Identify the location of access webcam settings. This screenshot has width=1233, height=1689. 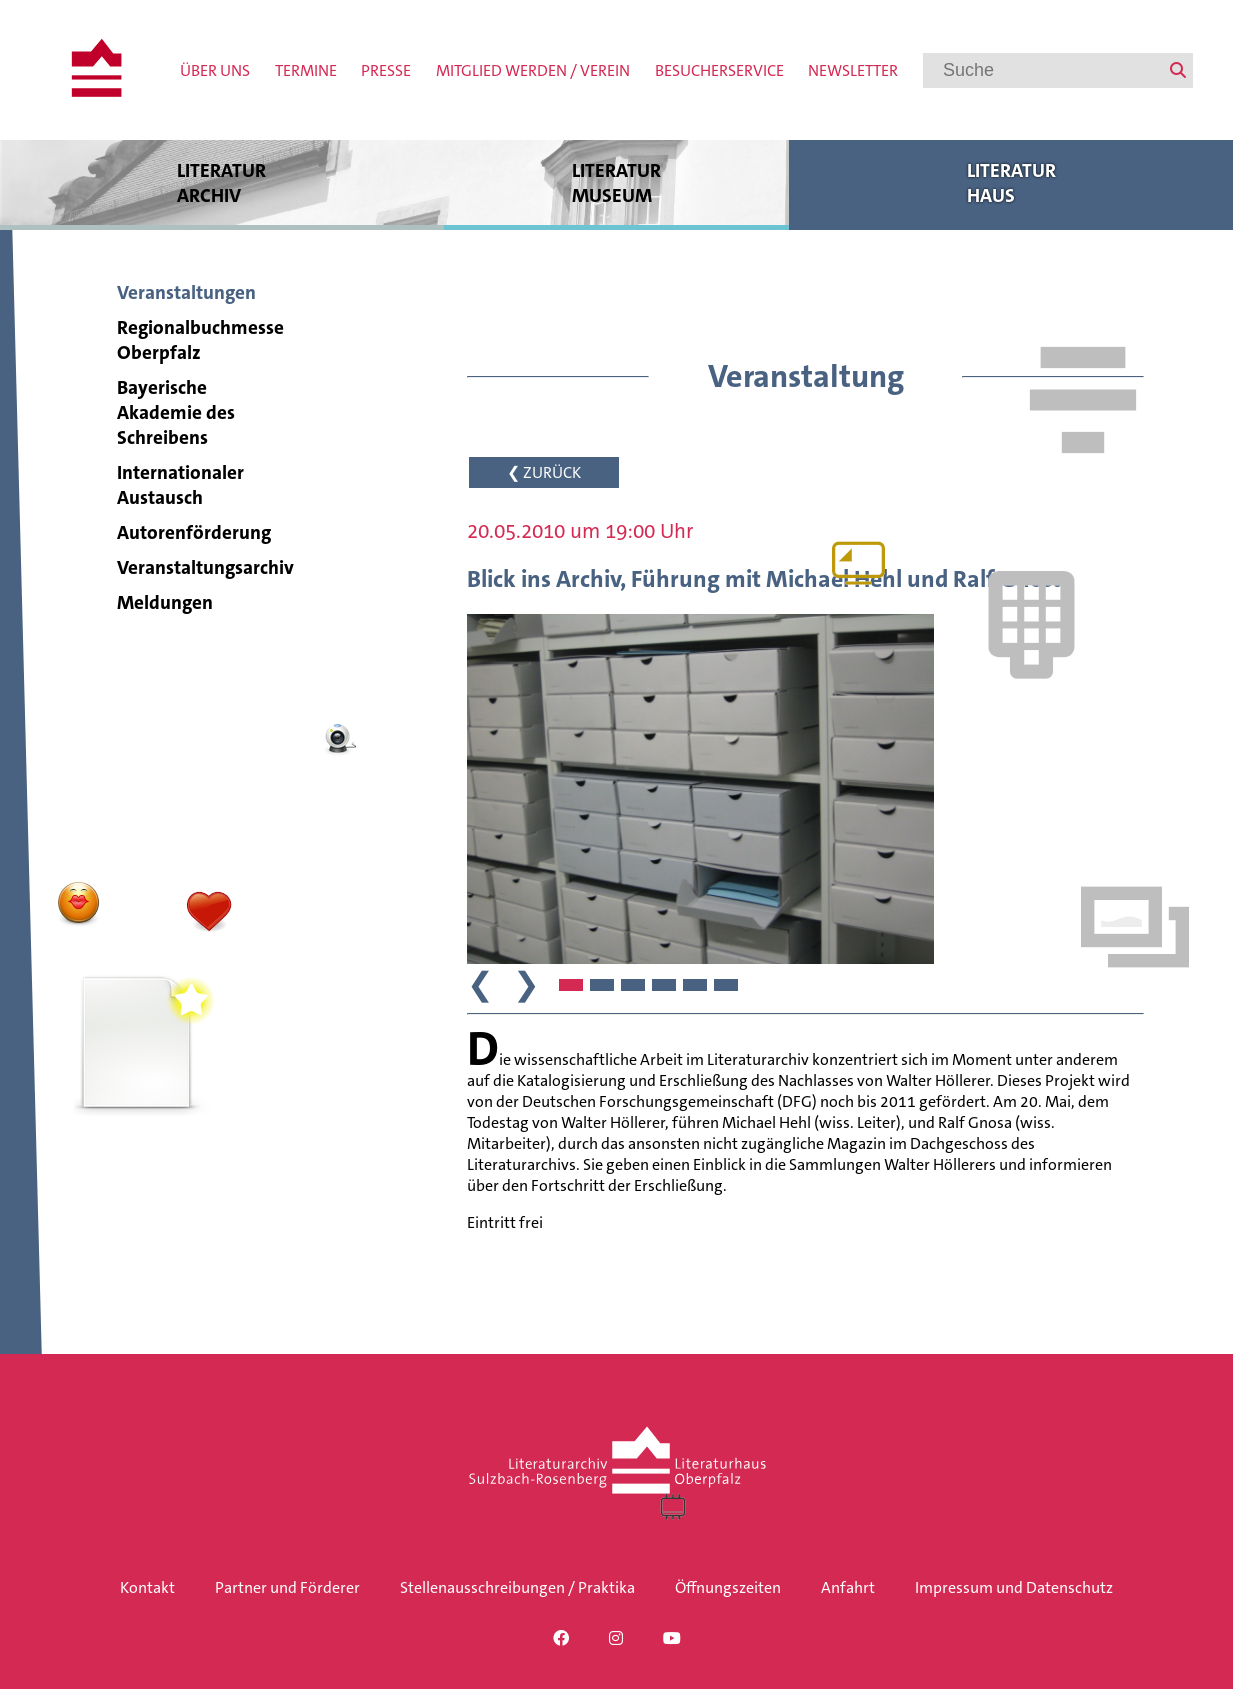
(338, 738).